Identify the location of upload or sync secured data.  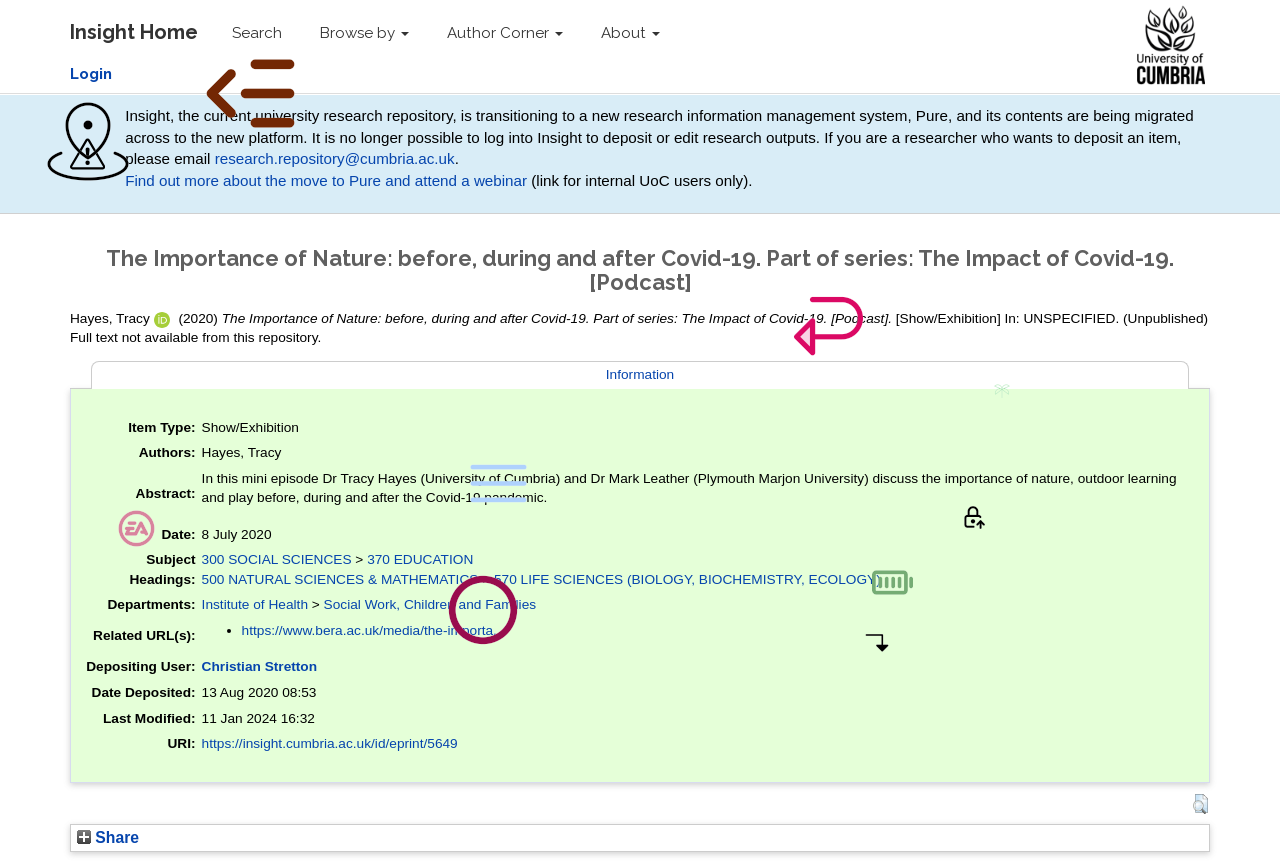
(973, 517).